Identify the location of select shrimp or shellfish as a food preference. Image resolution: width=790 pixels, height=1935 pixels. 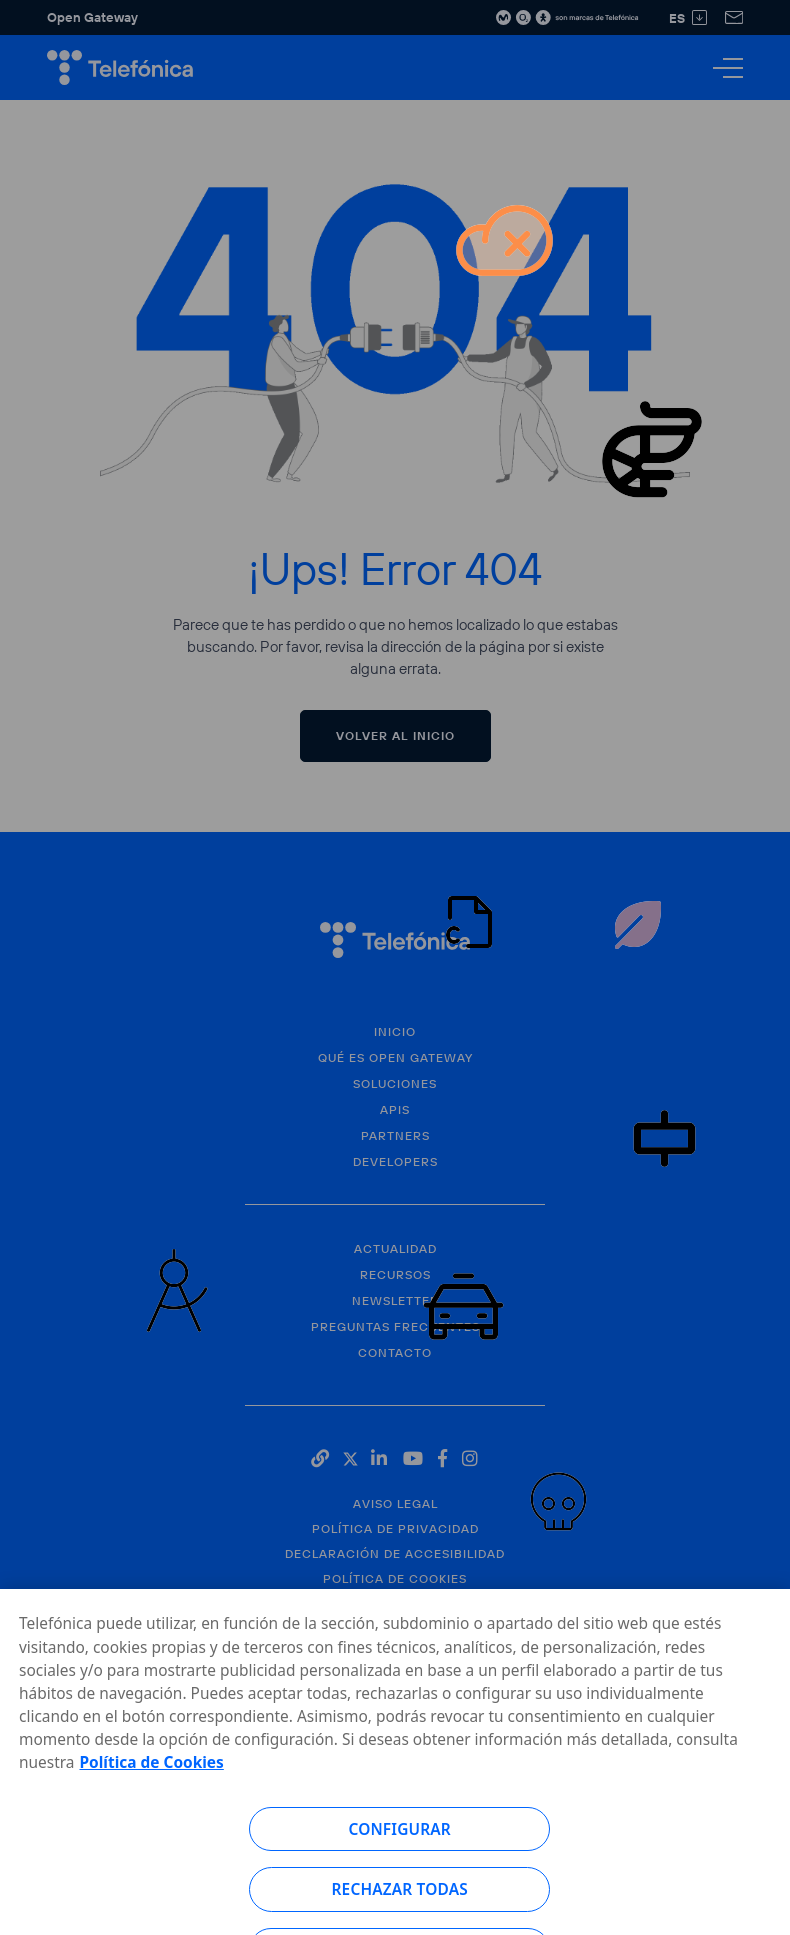
(652, 451).